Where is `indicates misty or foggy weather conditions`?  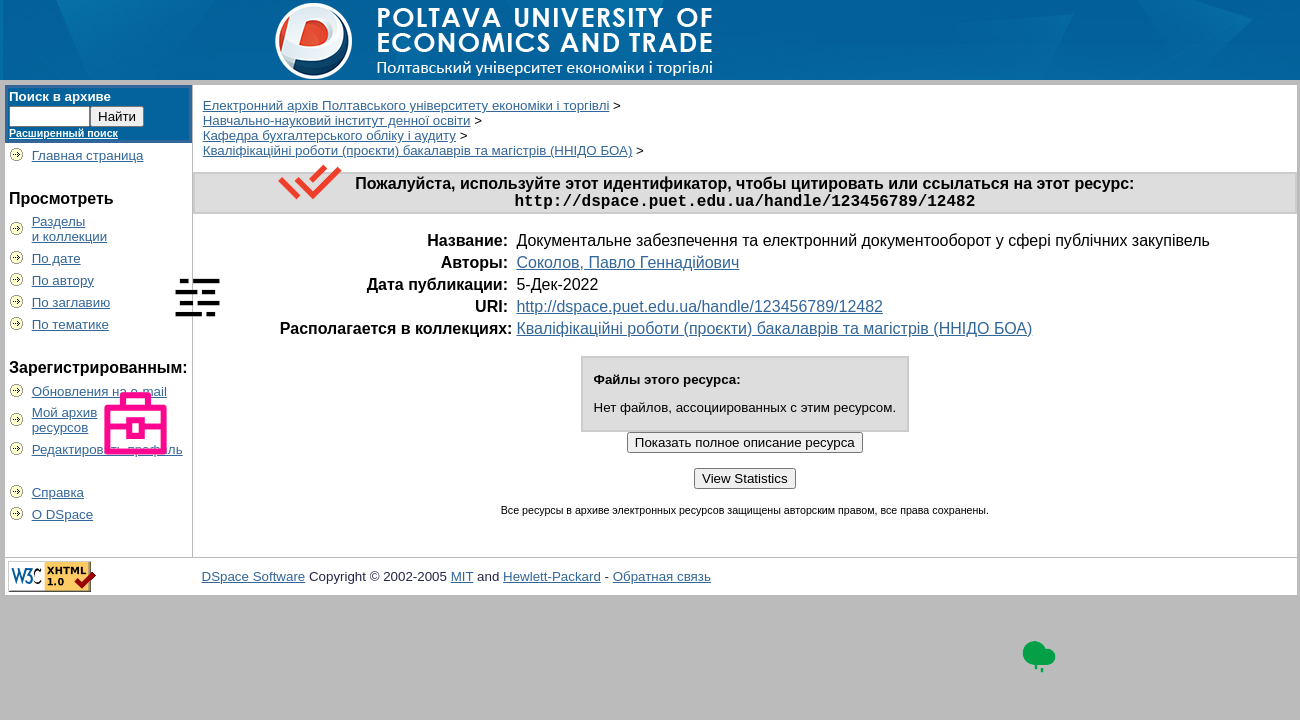 indicates misty or foggy weather conditions is located at coordinates (197, 296).